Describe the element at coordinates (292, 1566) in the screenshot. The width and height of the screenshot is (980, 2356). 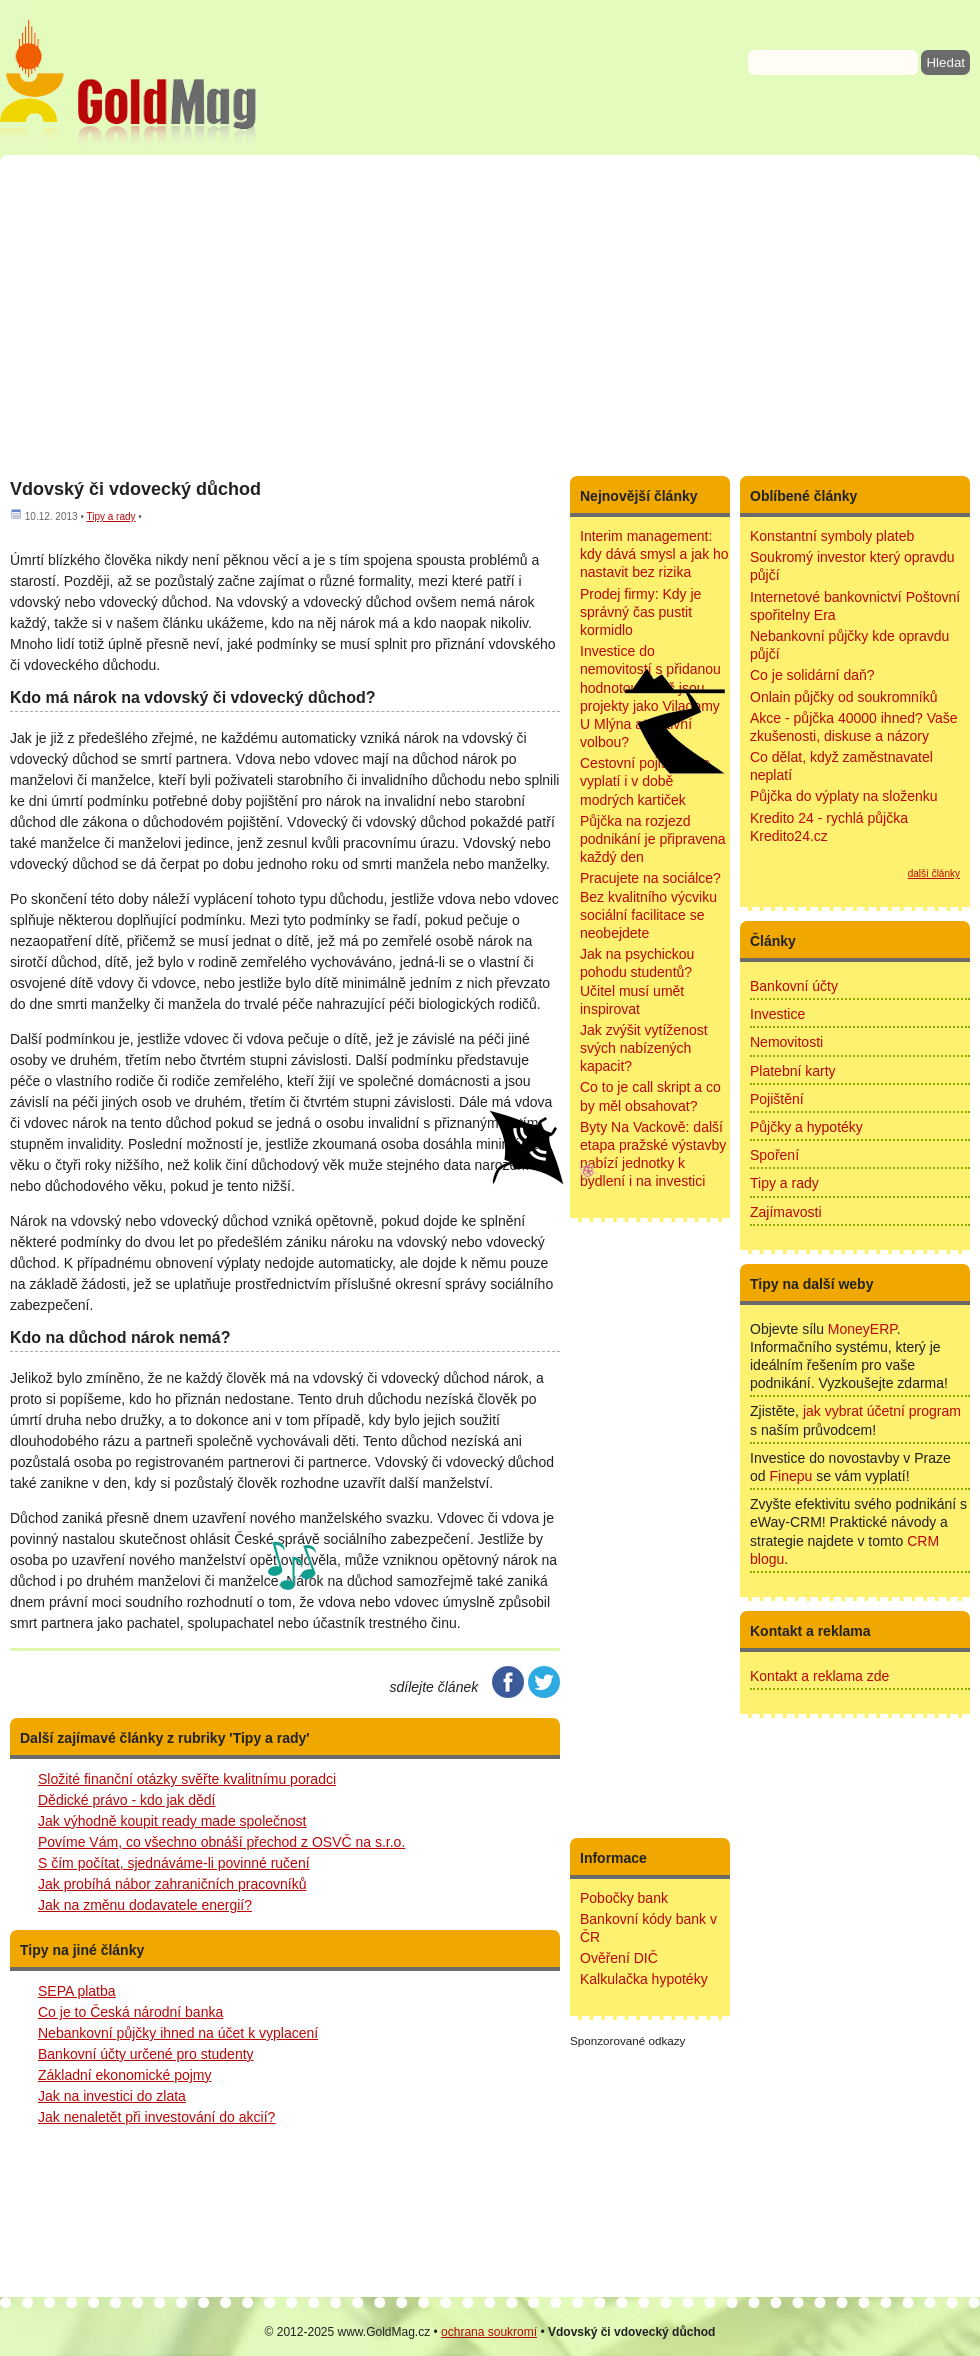
I see `access music or audio player` at that location.